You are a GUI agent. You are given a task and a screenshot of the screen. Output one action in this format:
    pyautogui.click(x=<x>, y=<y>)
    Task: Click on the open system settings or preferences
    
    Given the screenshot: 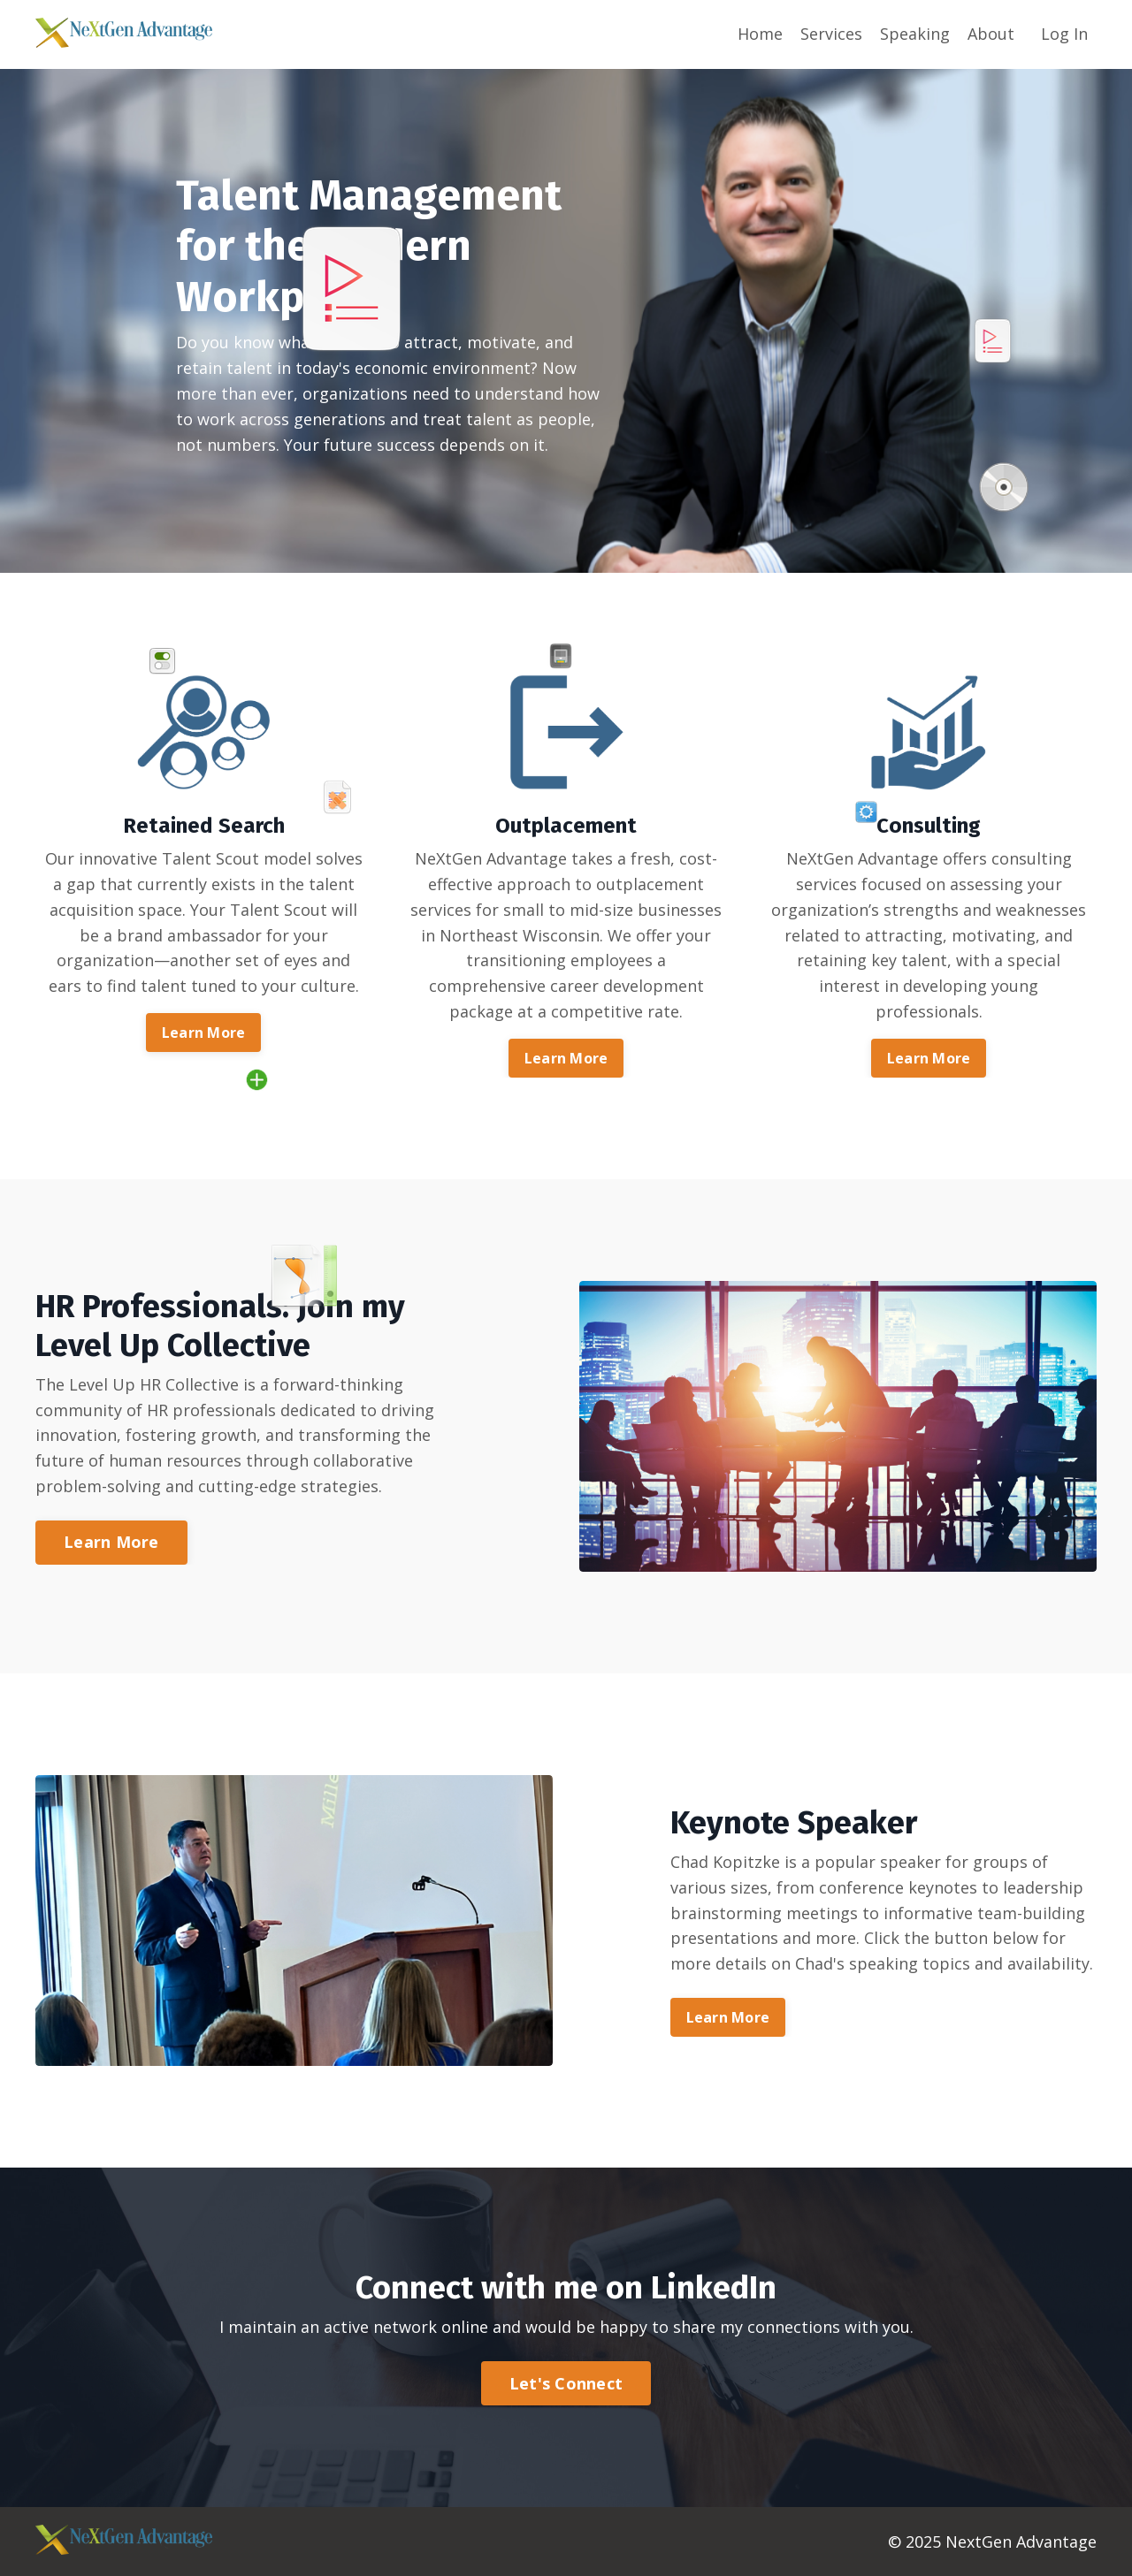 What is the action you would take?
    pyautogui.click(x=162, y=660)
    